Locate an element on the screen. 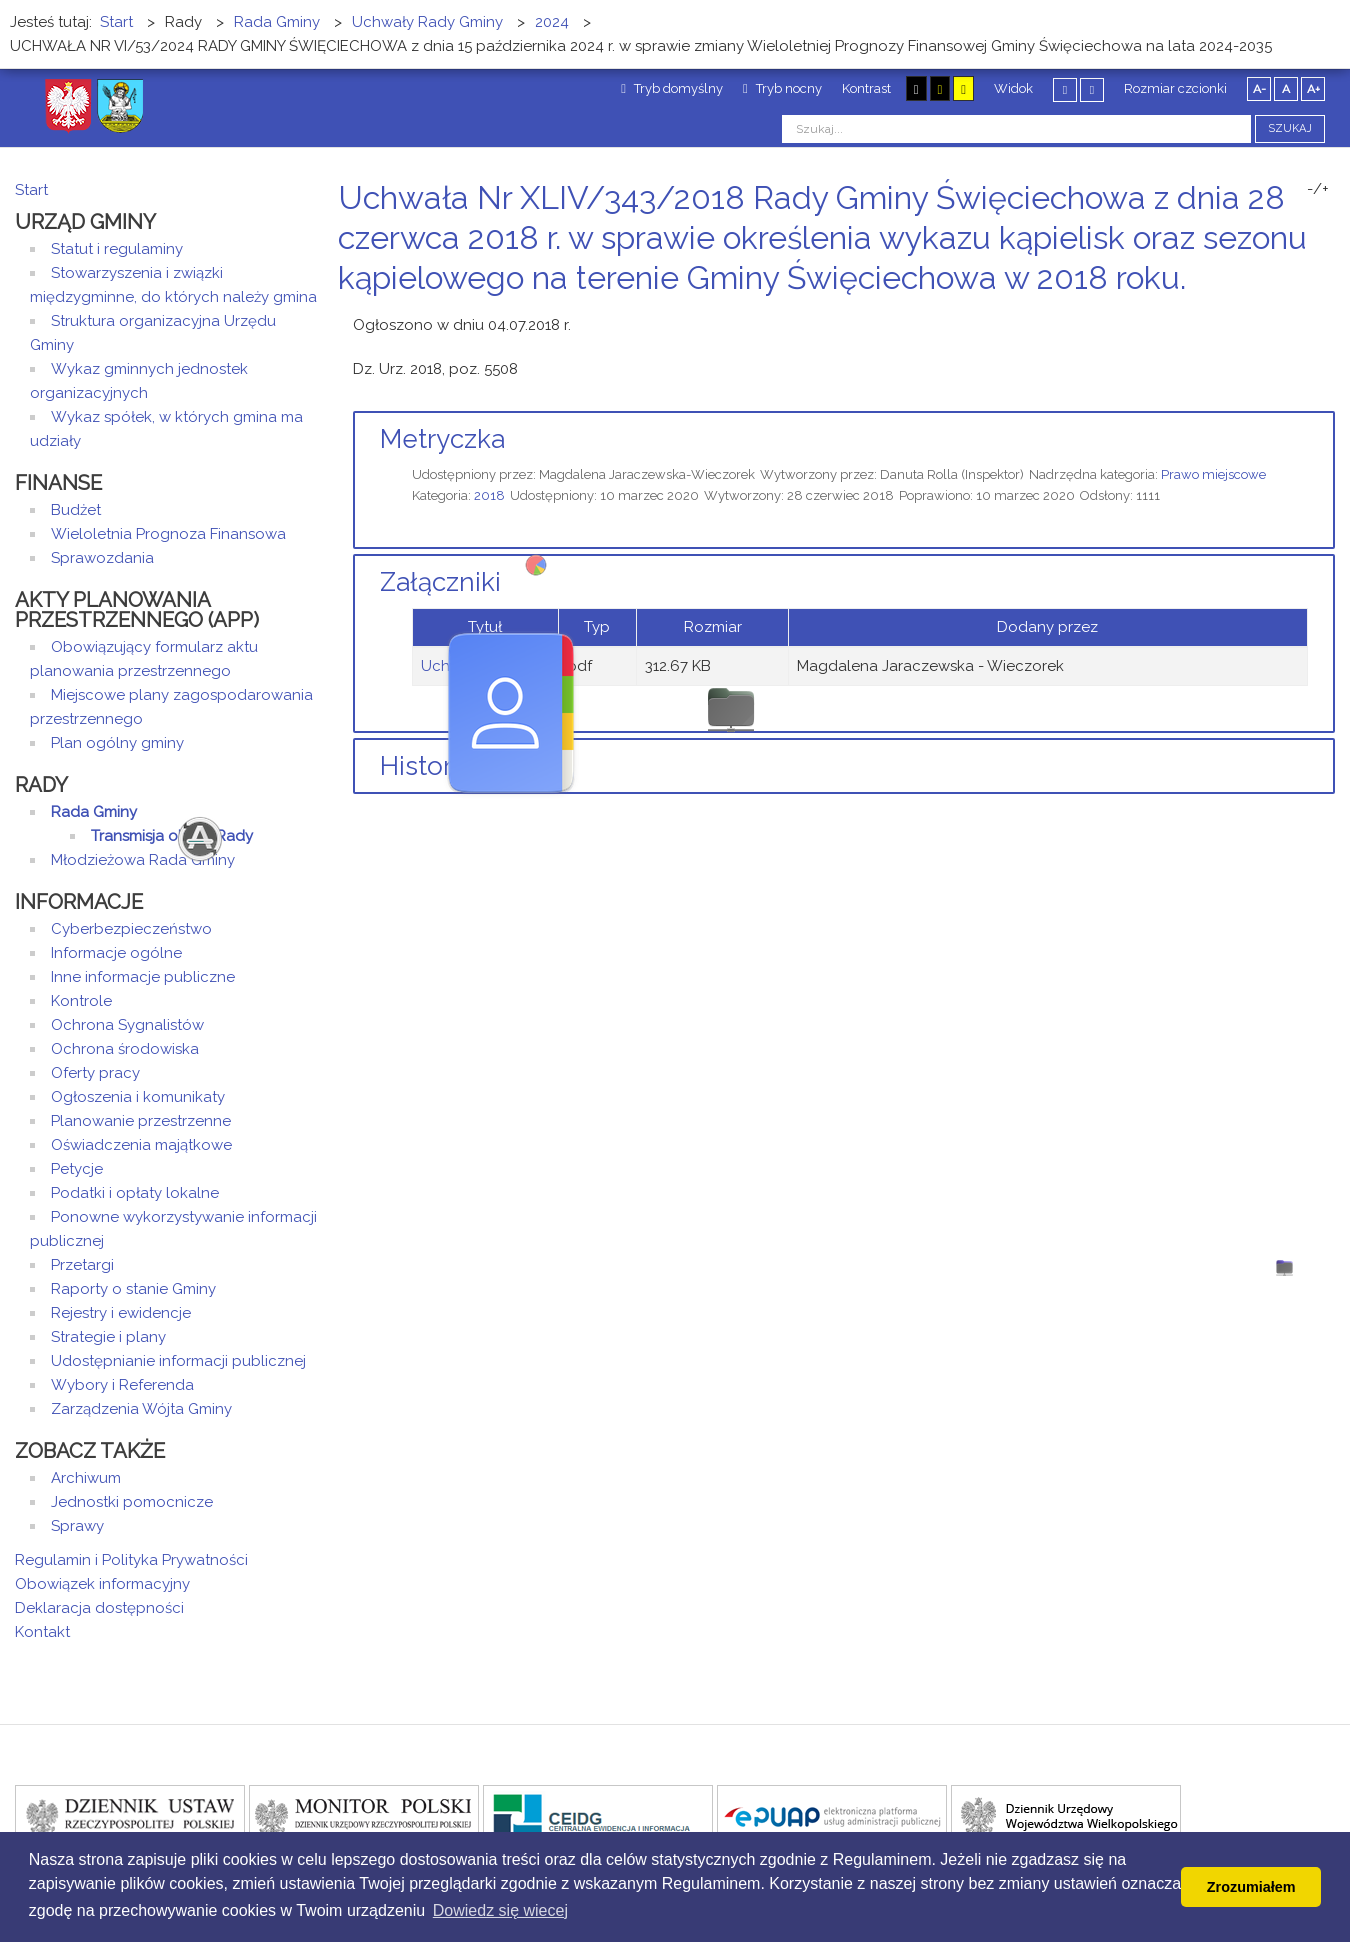  access files stored on a remote server or network location is located at coordinates (1284, 1267).